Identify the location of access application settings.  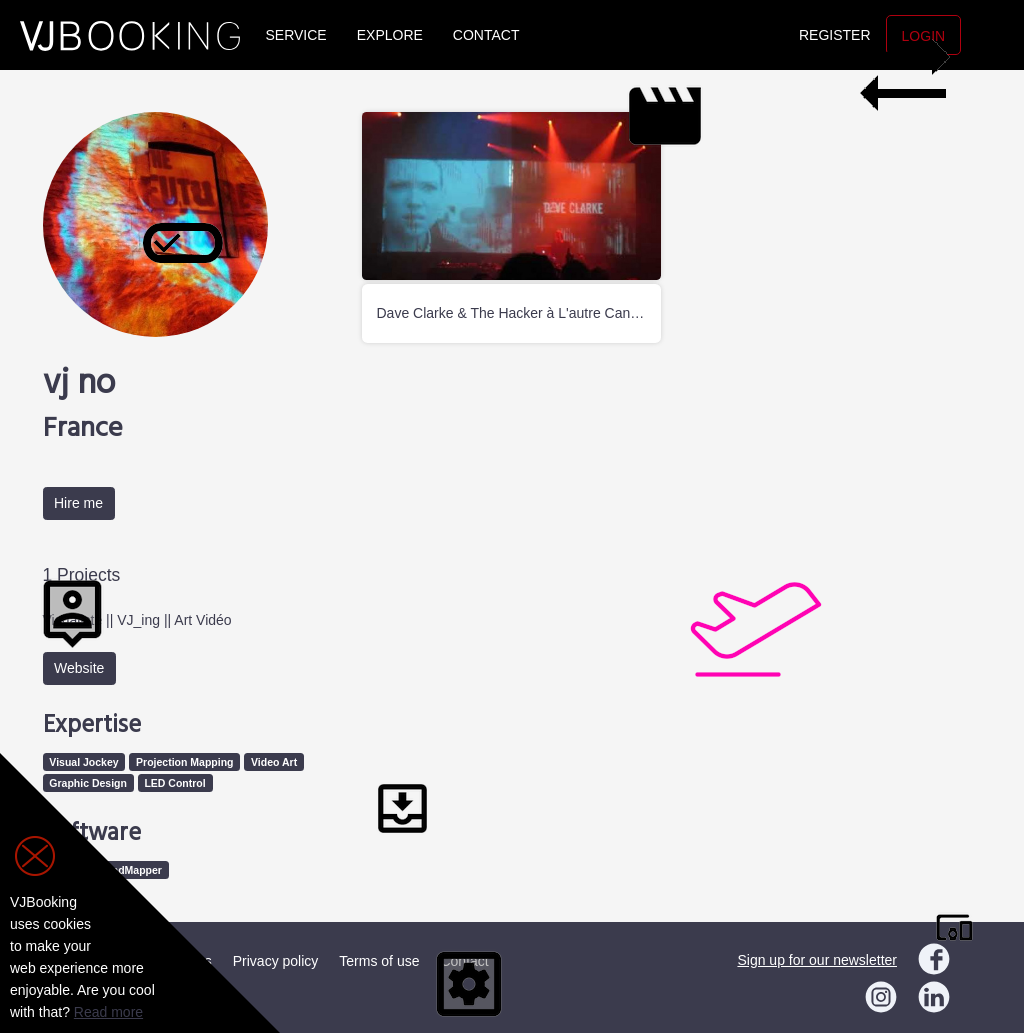
(469, 984).